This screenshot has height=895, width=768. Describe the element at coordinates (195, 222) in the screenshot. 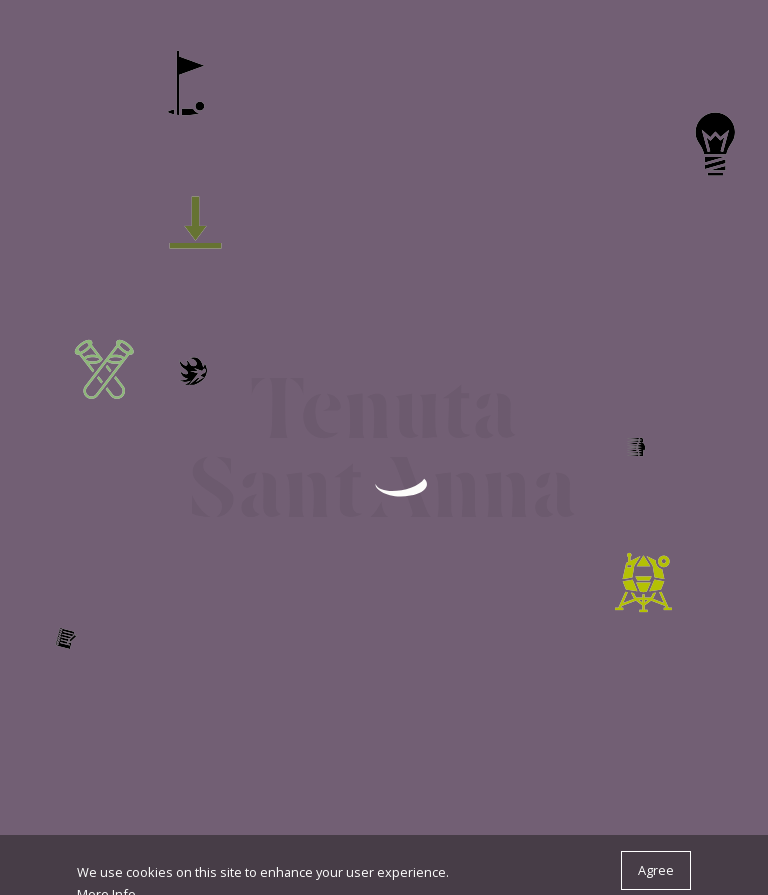

I see `download or save a file` at that location.